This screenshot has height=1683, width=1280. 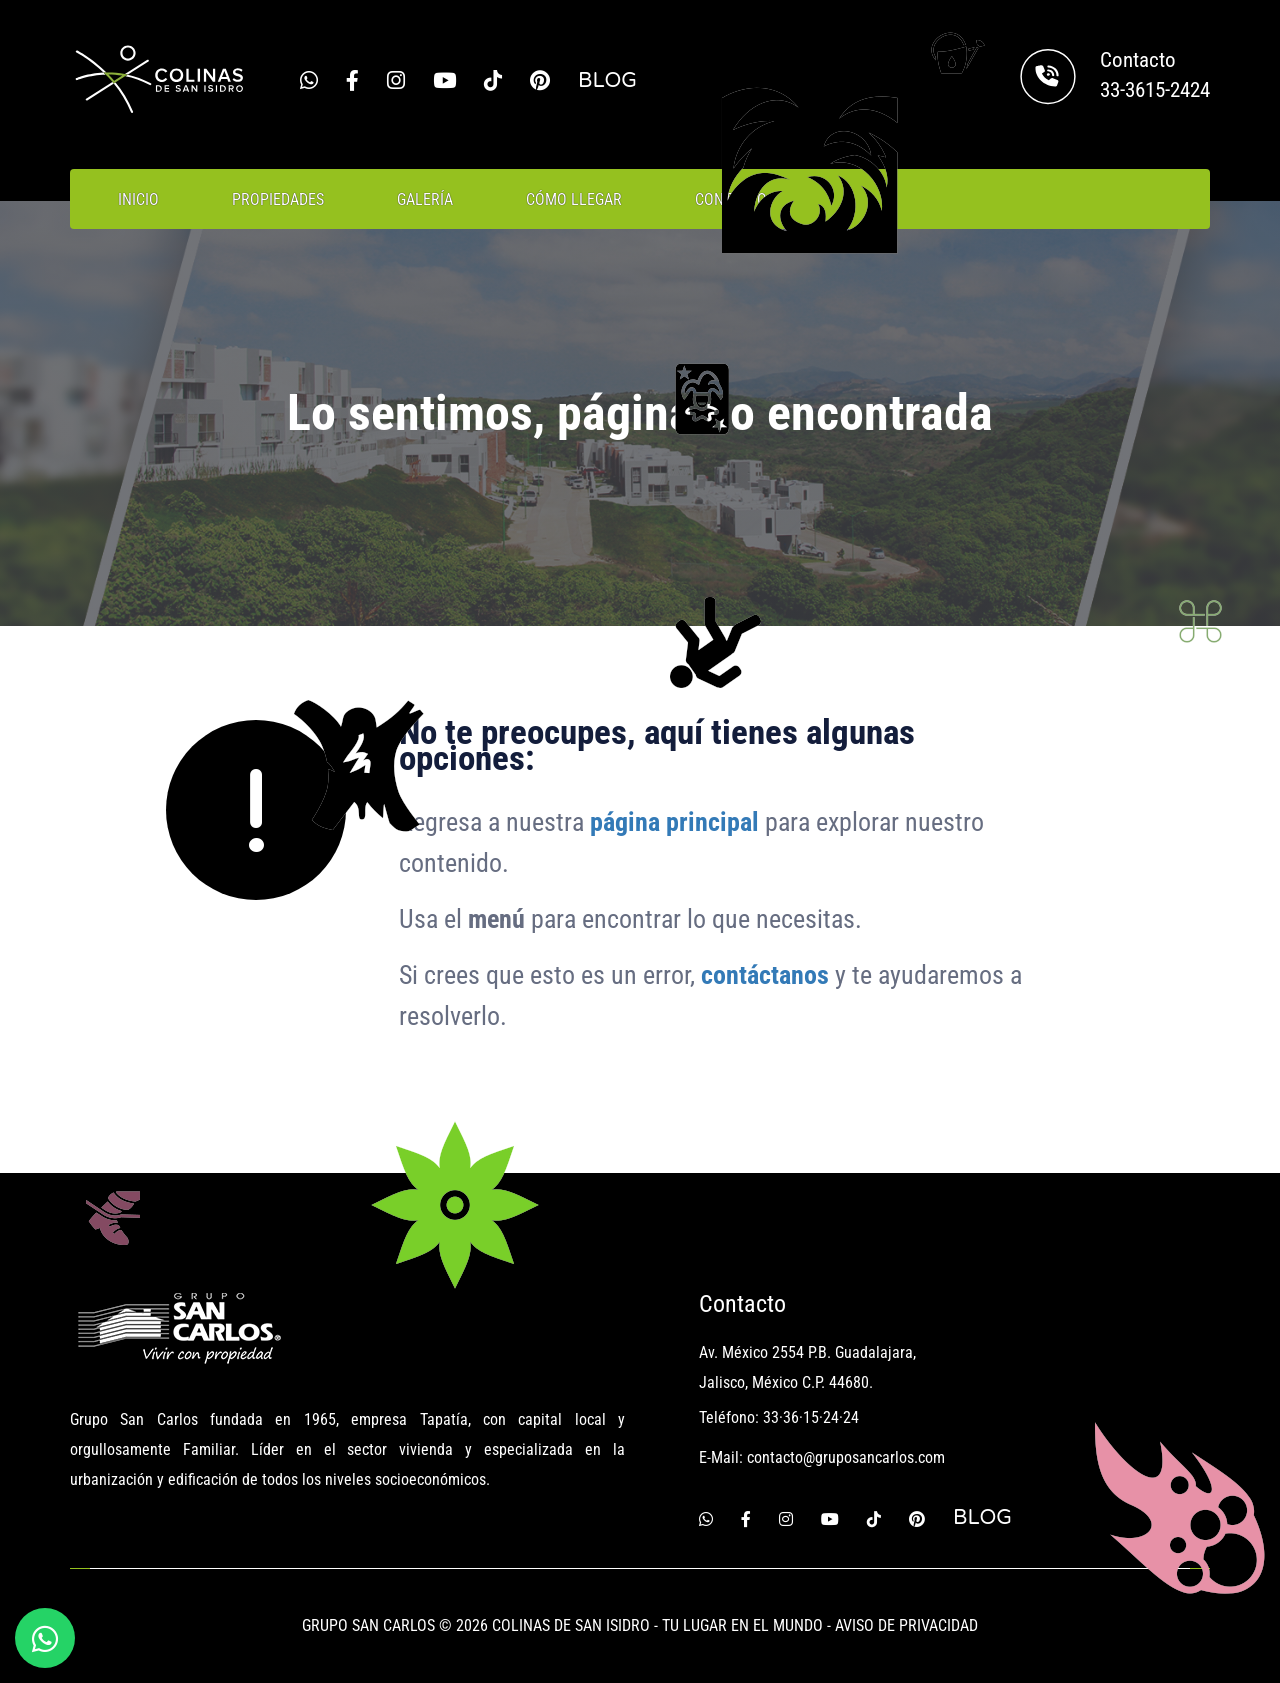 I want to click on play a wild card or joker in a card game, so click(x=702, y=399).